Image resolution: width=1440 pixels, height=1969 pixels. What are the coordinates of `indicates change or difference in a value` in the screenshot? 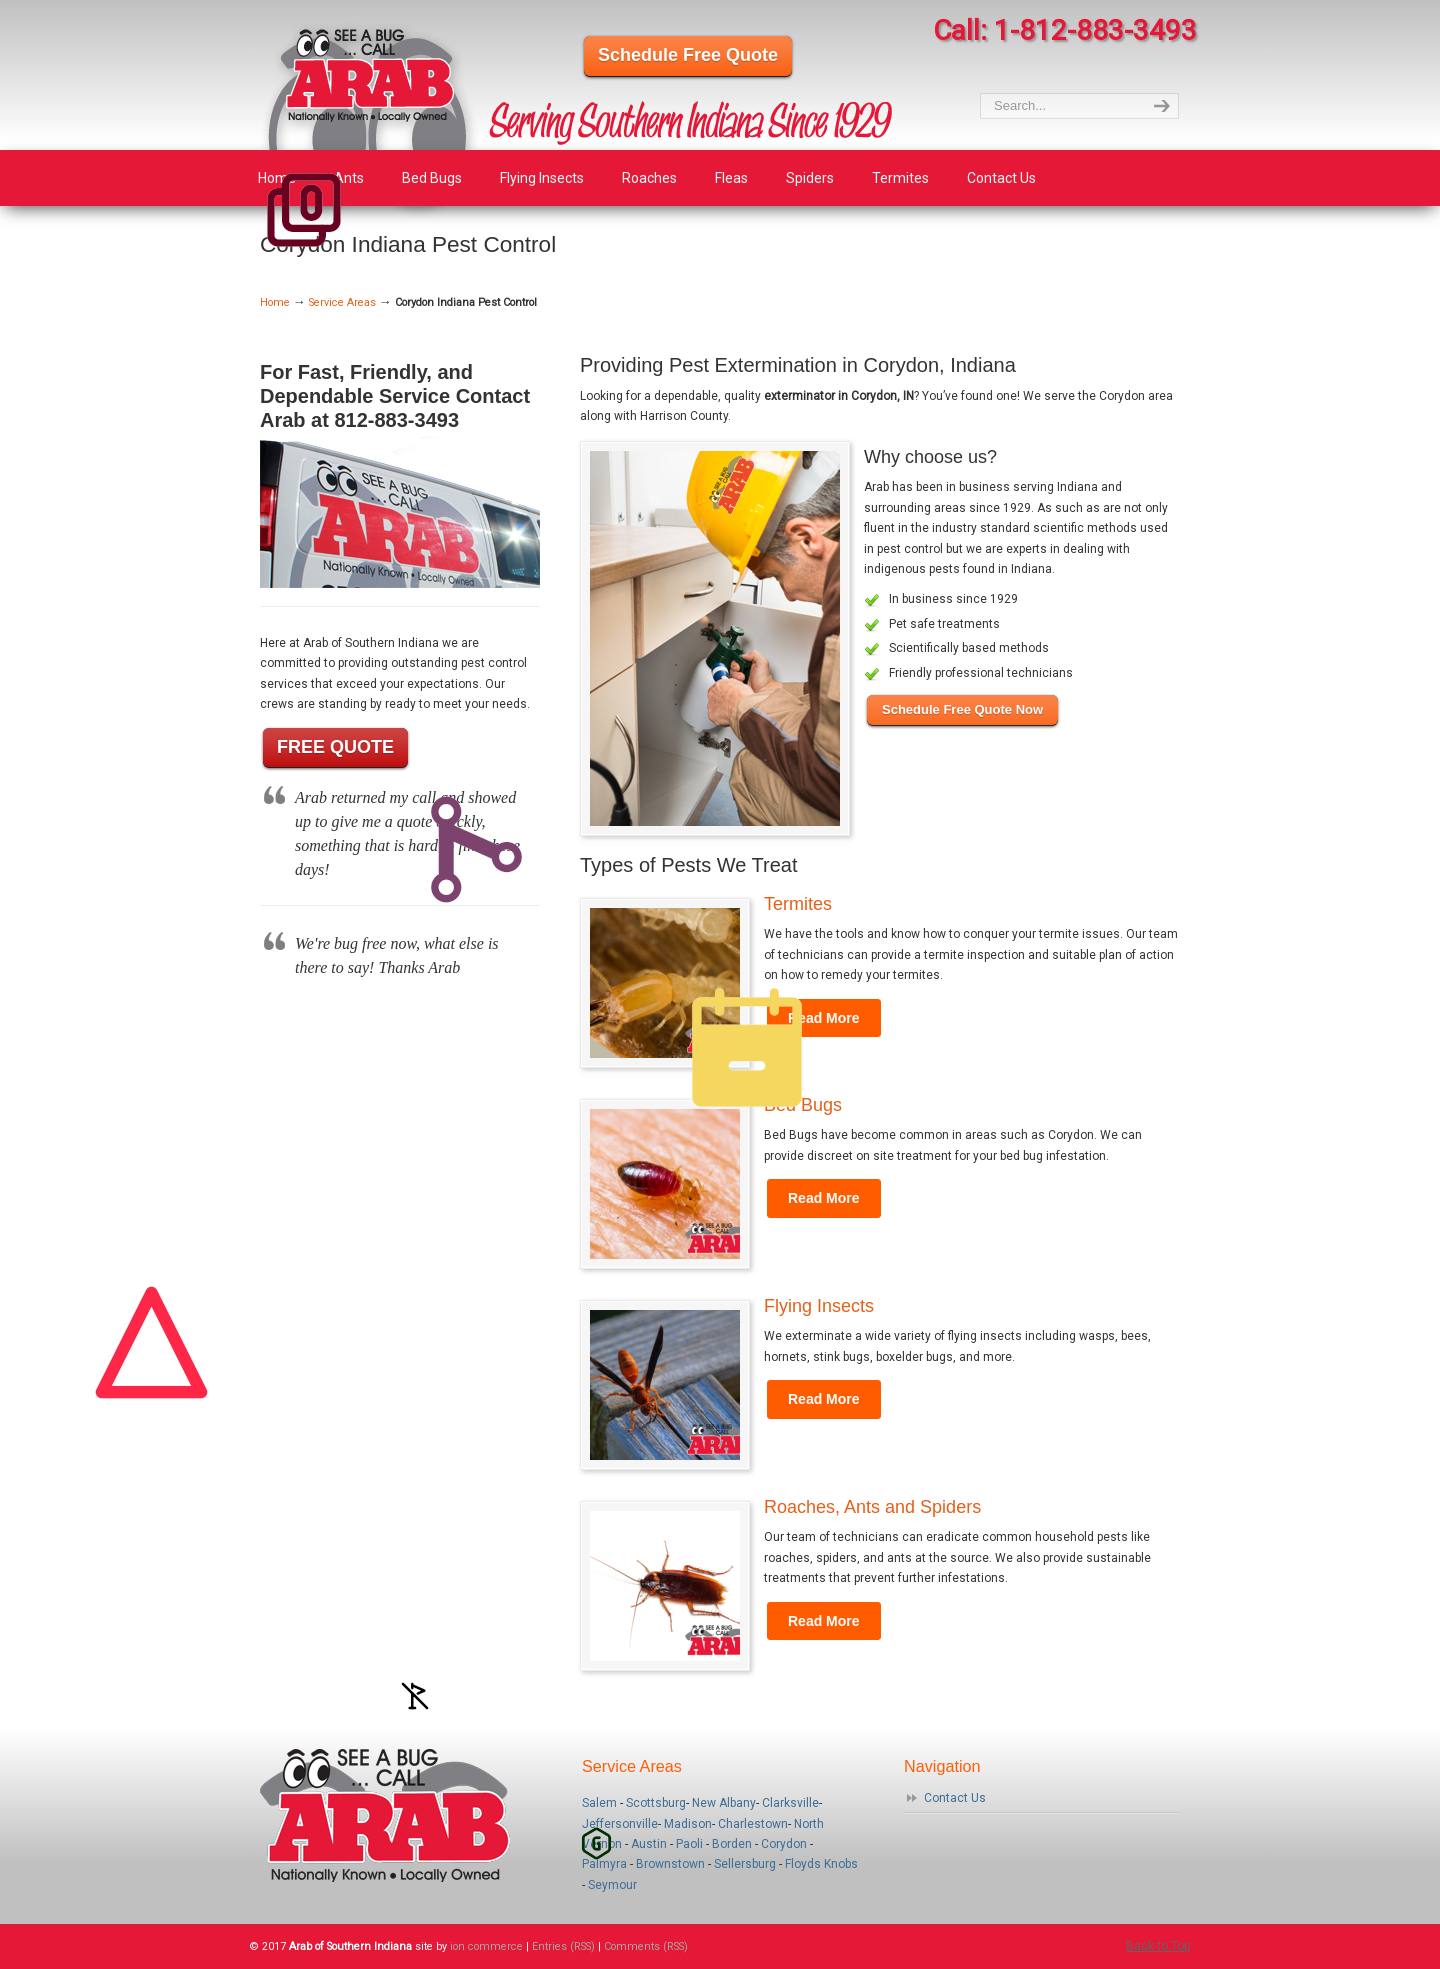 It's located at (151, 1342).